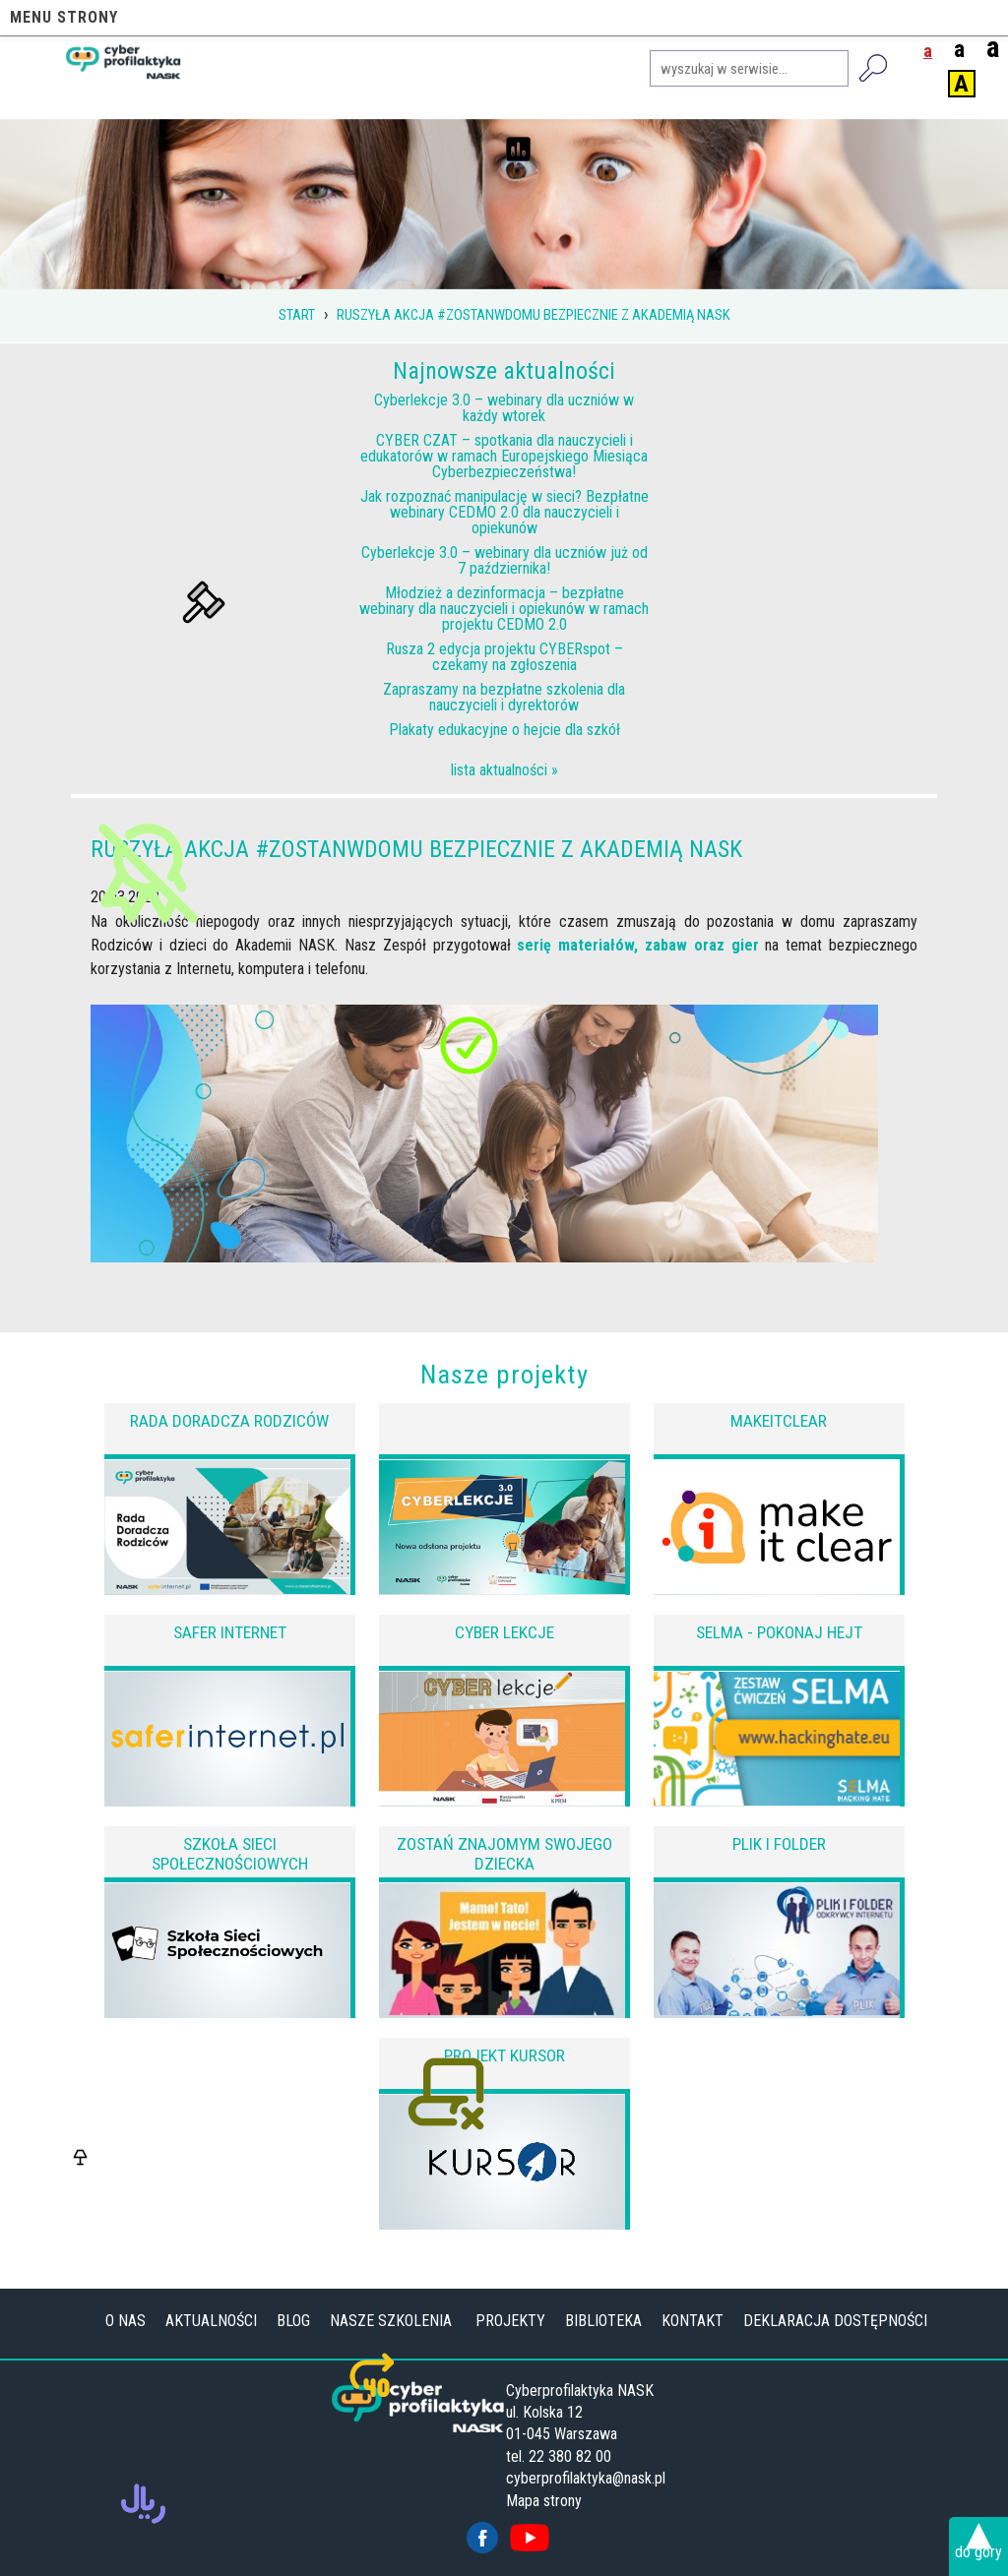  Describe the element at coordinates (469, 1045) in the screenshot. I see `indicates task or action completed successfully` at that location.